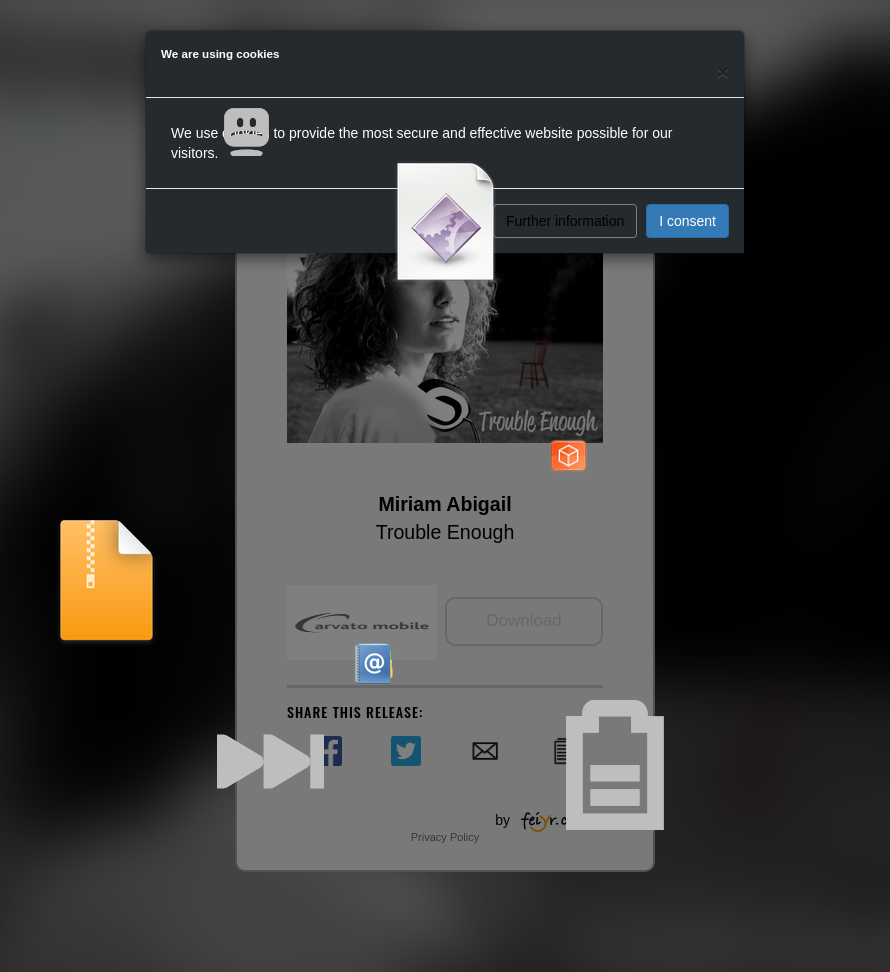  What do you see at coordinates (106, 582) in the screenshot?
I see `compressed tar archive file (.tar.lzma)` at bounding box center [106, 582].